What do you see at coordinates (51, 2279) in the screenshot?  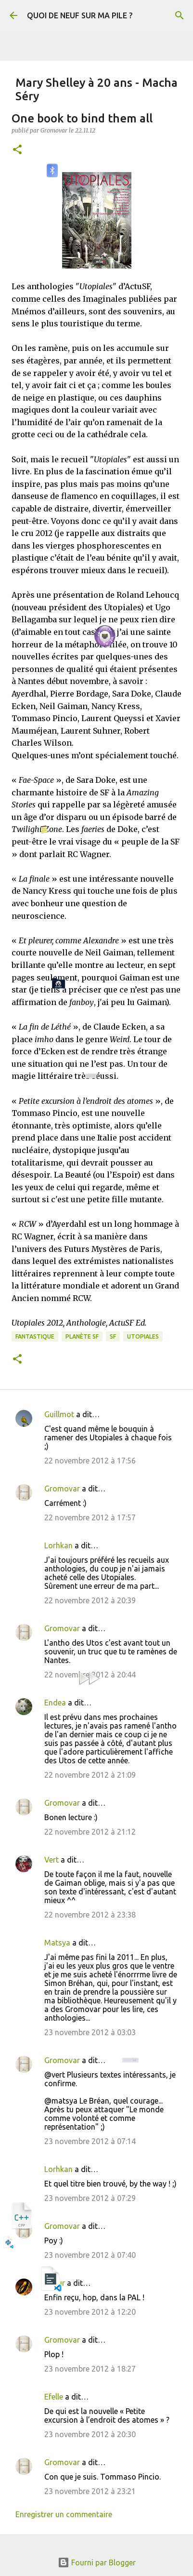 I see `open a shell script file in Visual Studio Code` at bounding box center [51, 2279].